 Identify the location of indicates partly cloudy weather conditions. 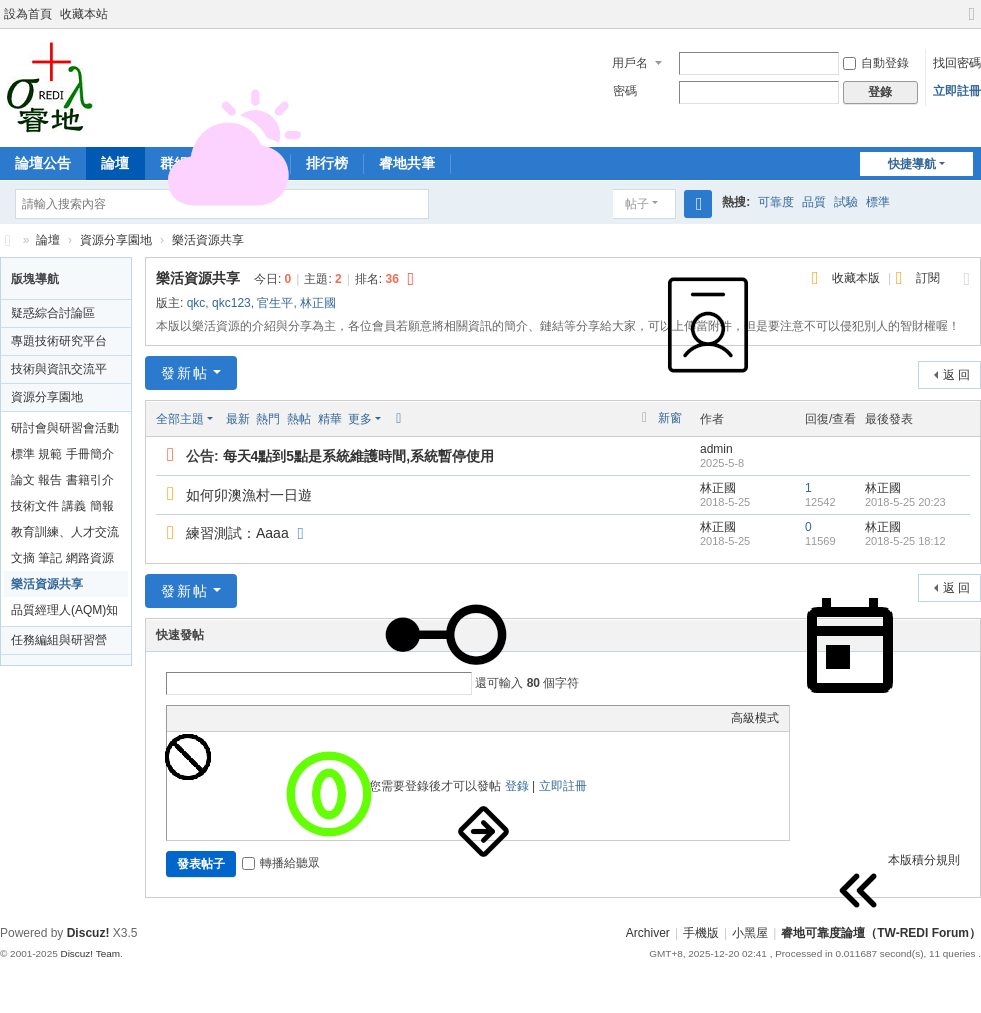
(234, 147).